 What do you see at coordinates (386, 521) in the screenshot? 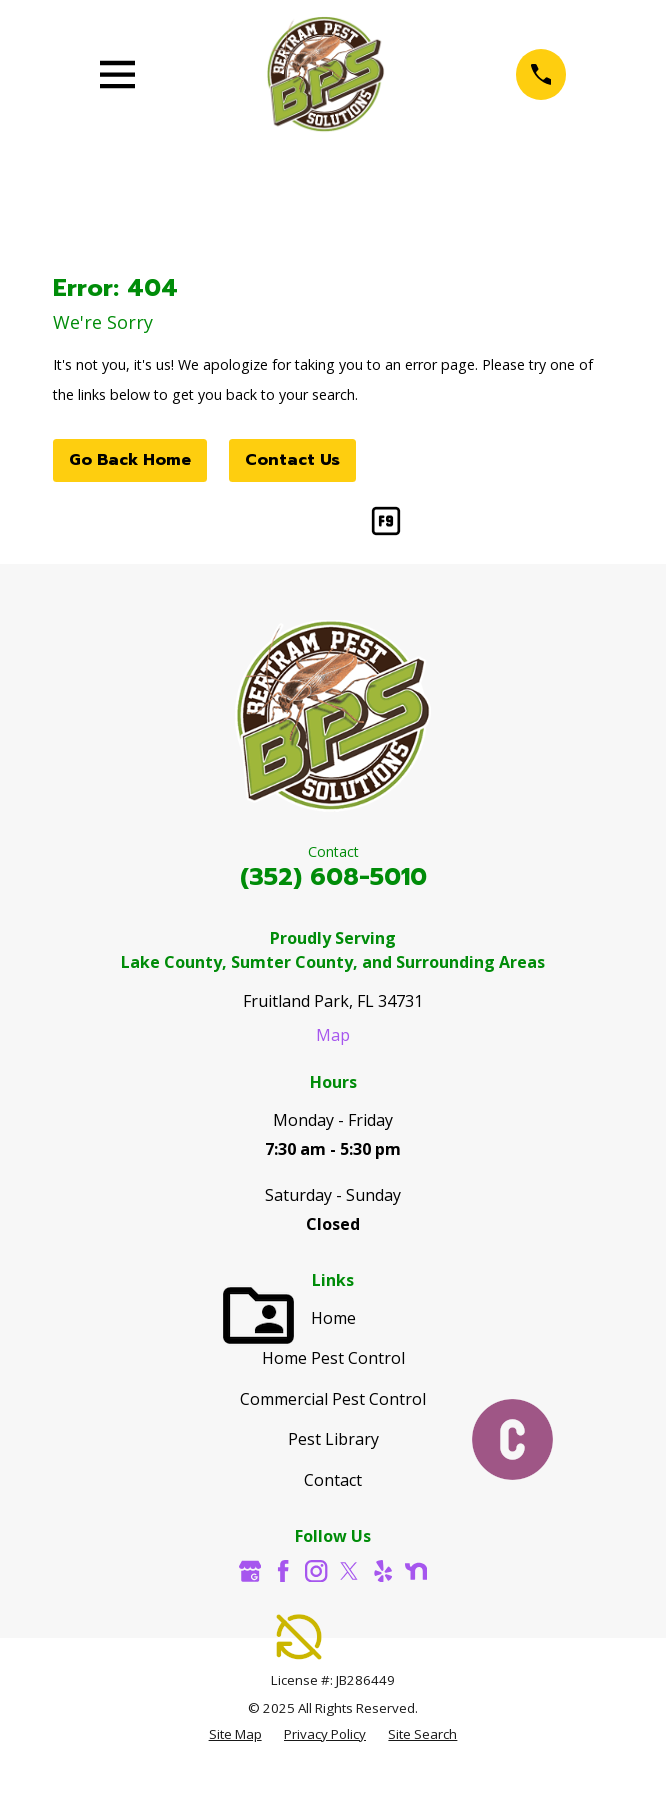
I see `press F9 function key` at bounding box center [386, 521].